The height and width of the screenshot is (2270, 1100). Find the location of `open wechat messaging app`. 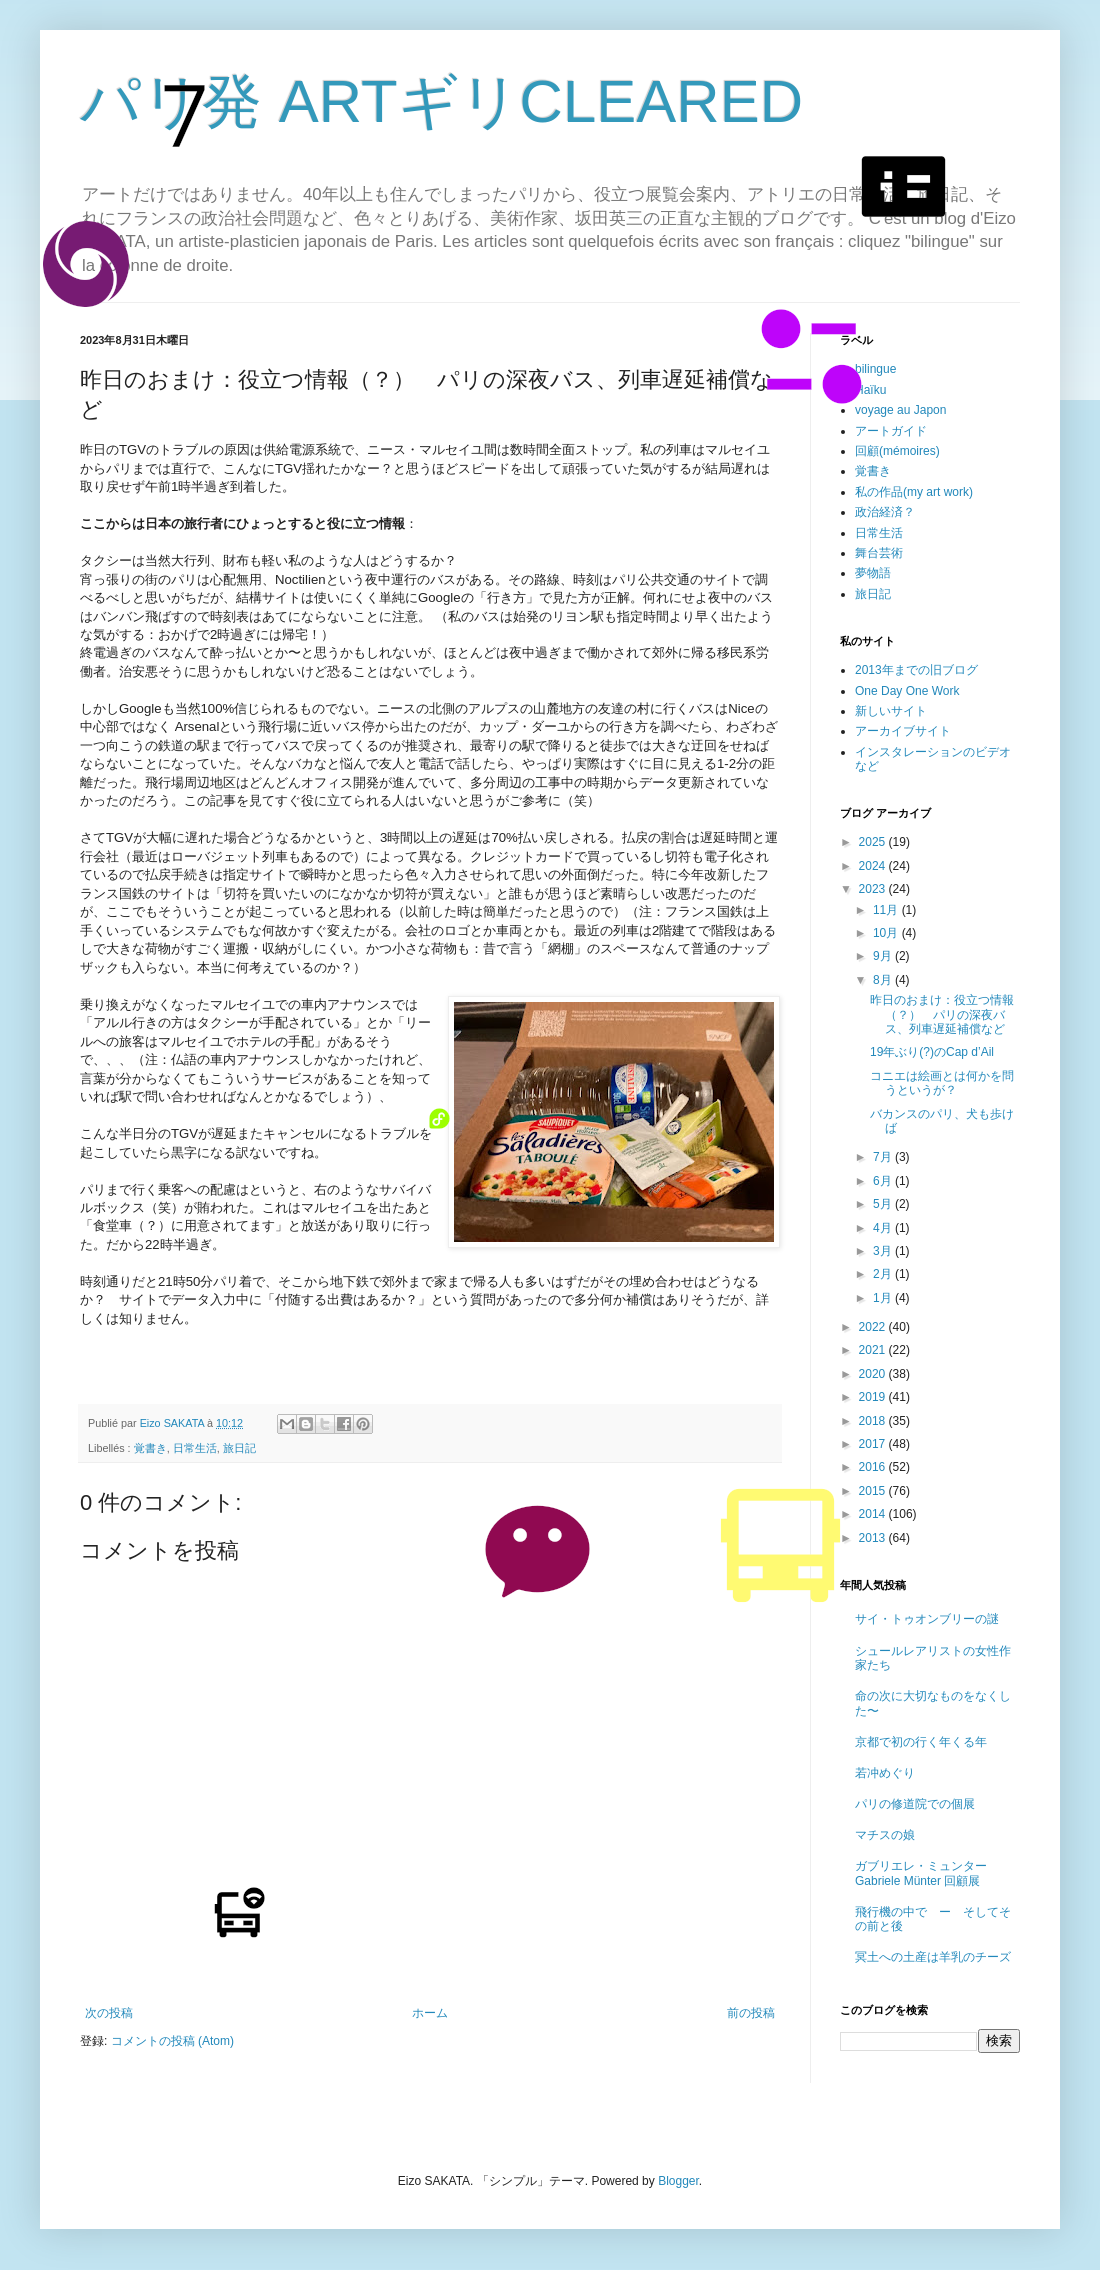

open wechat messaging app is located at coordinates (537, 1549).